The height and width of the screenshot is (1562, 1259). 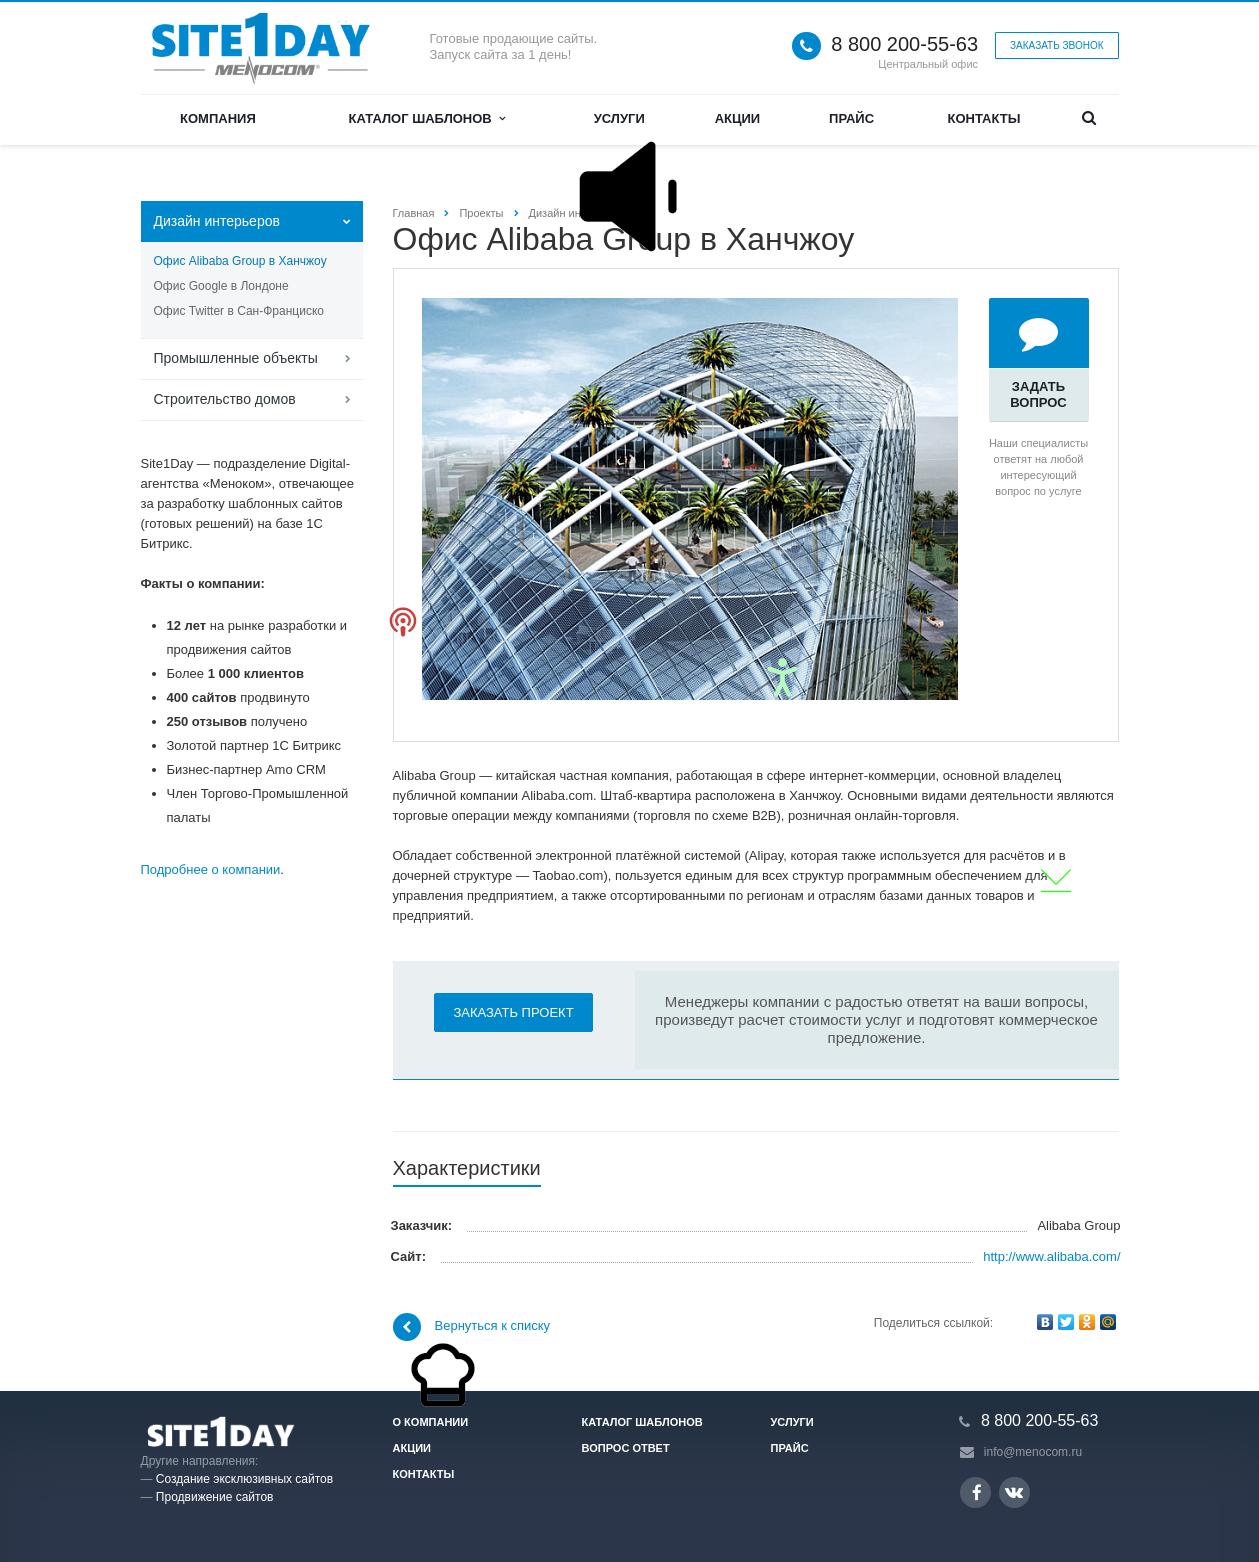 I want to click on collapse content or section below, so click(x=1056, y=880).